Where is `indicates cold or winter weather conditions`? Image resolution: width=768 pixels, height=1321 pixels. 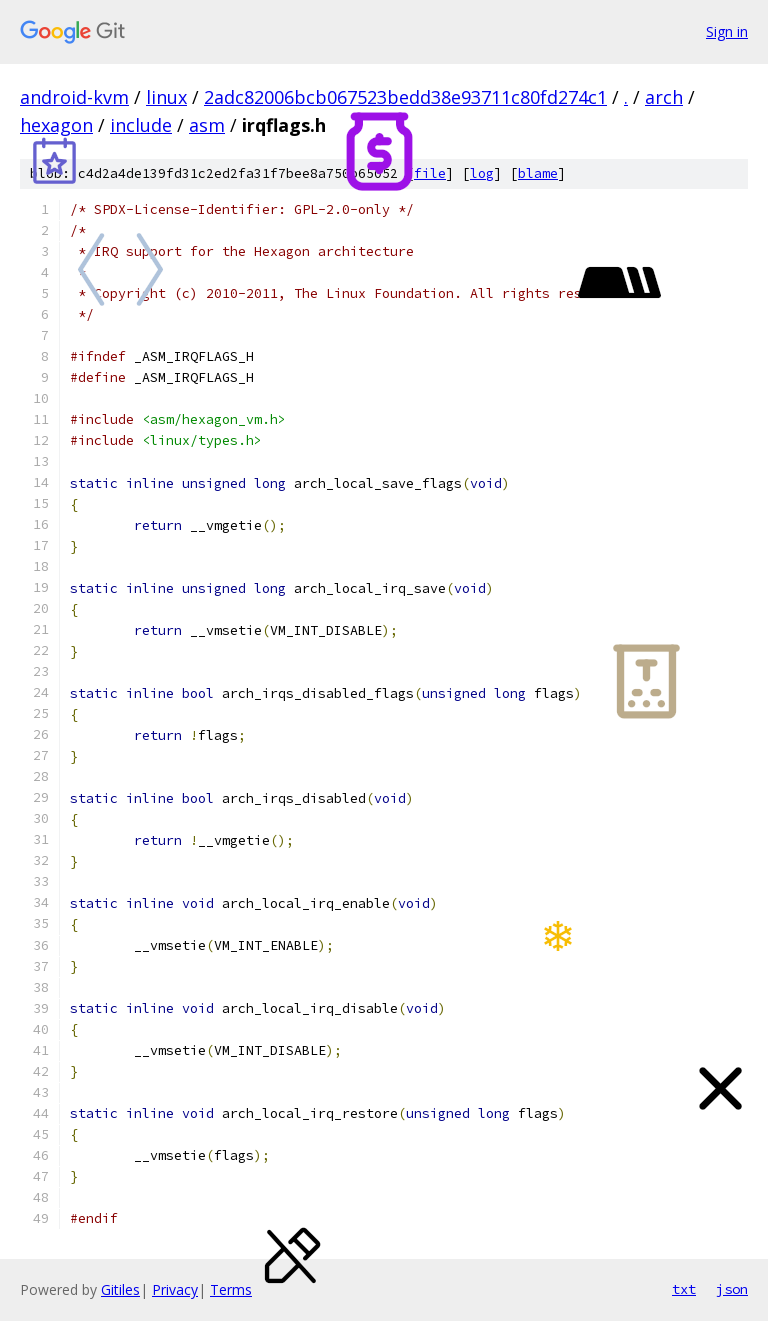 indicates cold or winter weather conditions is located at coordinates (558, 936).